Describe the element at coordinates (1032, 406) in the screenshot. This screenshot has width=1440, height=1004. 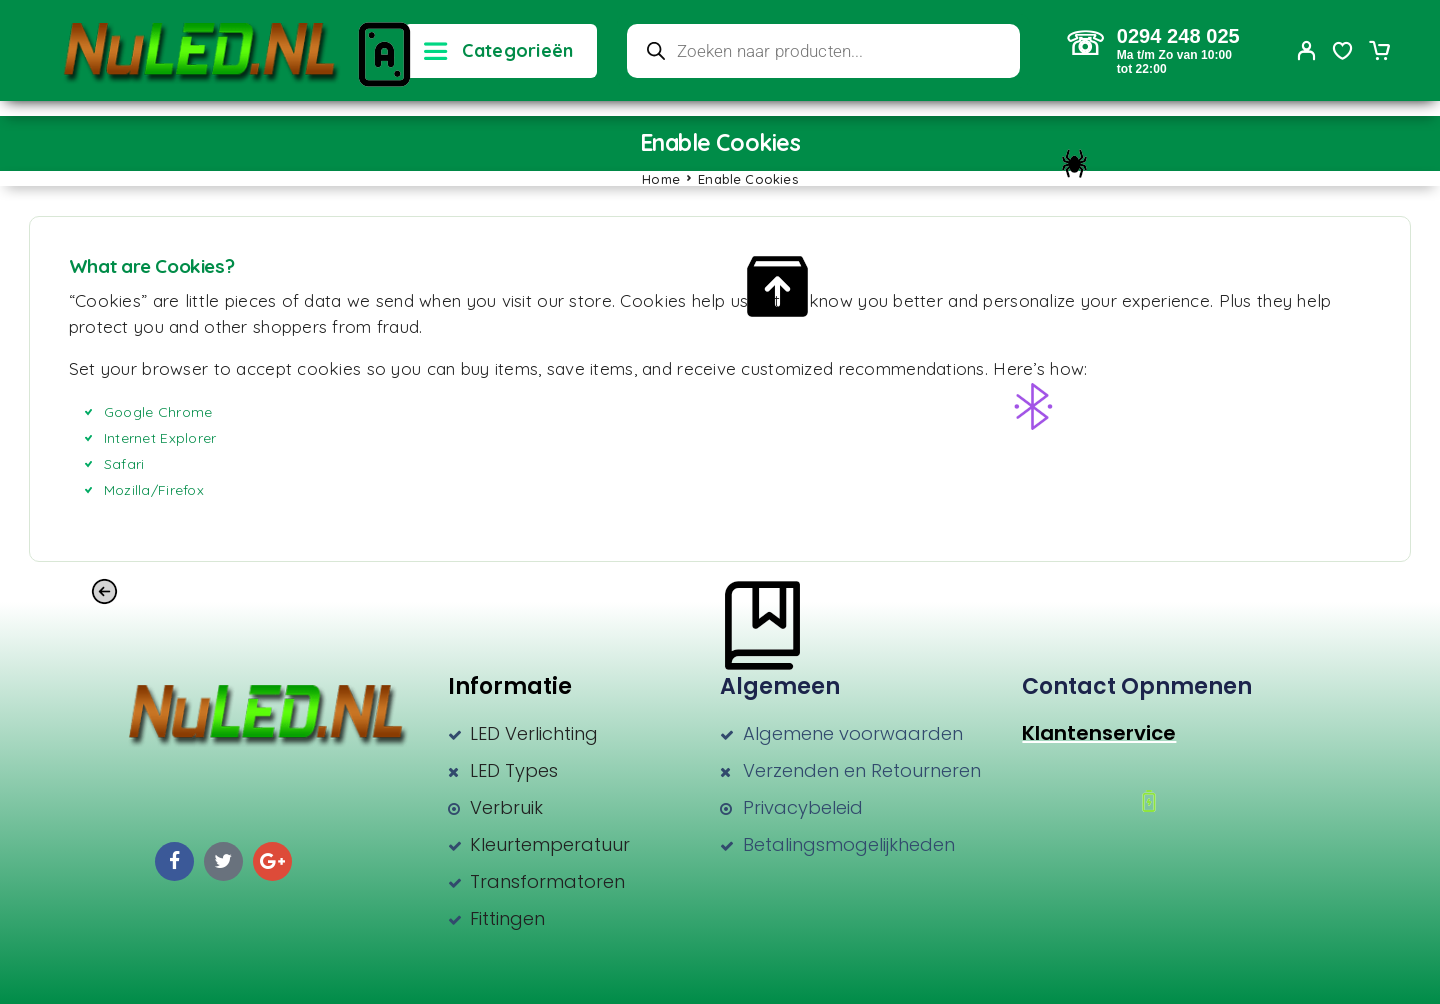
I see `indicates an active bluetooth connection` at that location.